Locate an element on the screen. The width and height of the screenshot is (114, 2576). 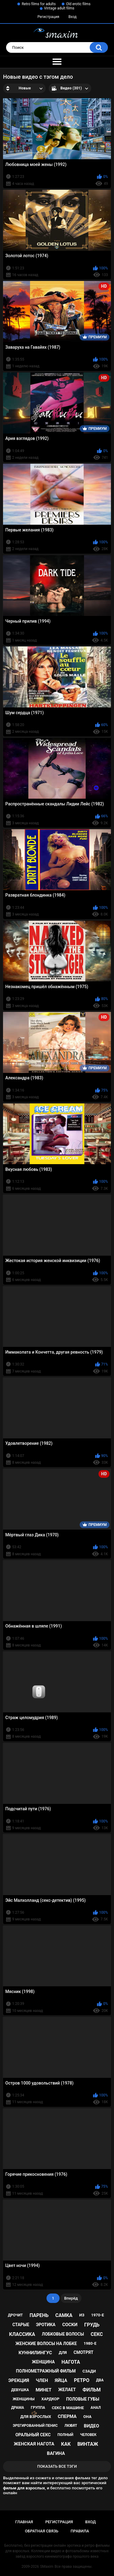
access AI assistant or chatbot features is located at coordinates (46, 328).